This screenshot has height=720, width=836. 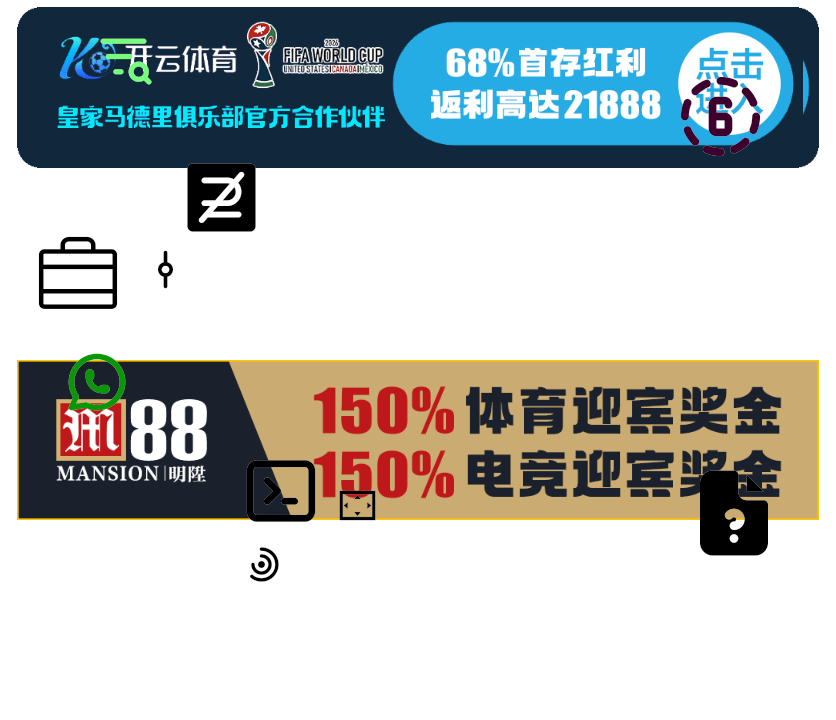 What do you see at coordinates (720, 116) in the screenshot?
I see `step 6 of a multi-step process` at bounding box center [720, 116].